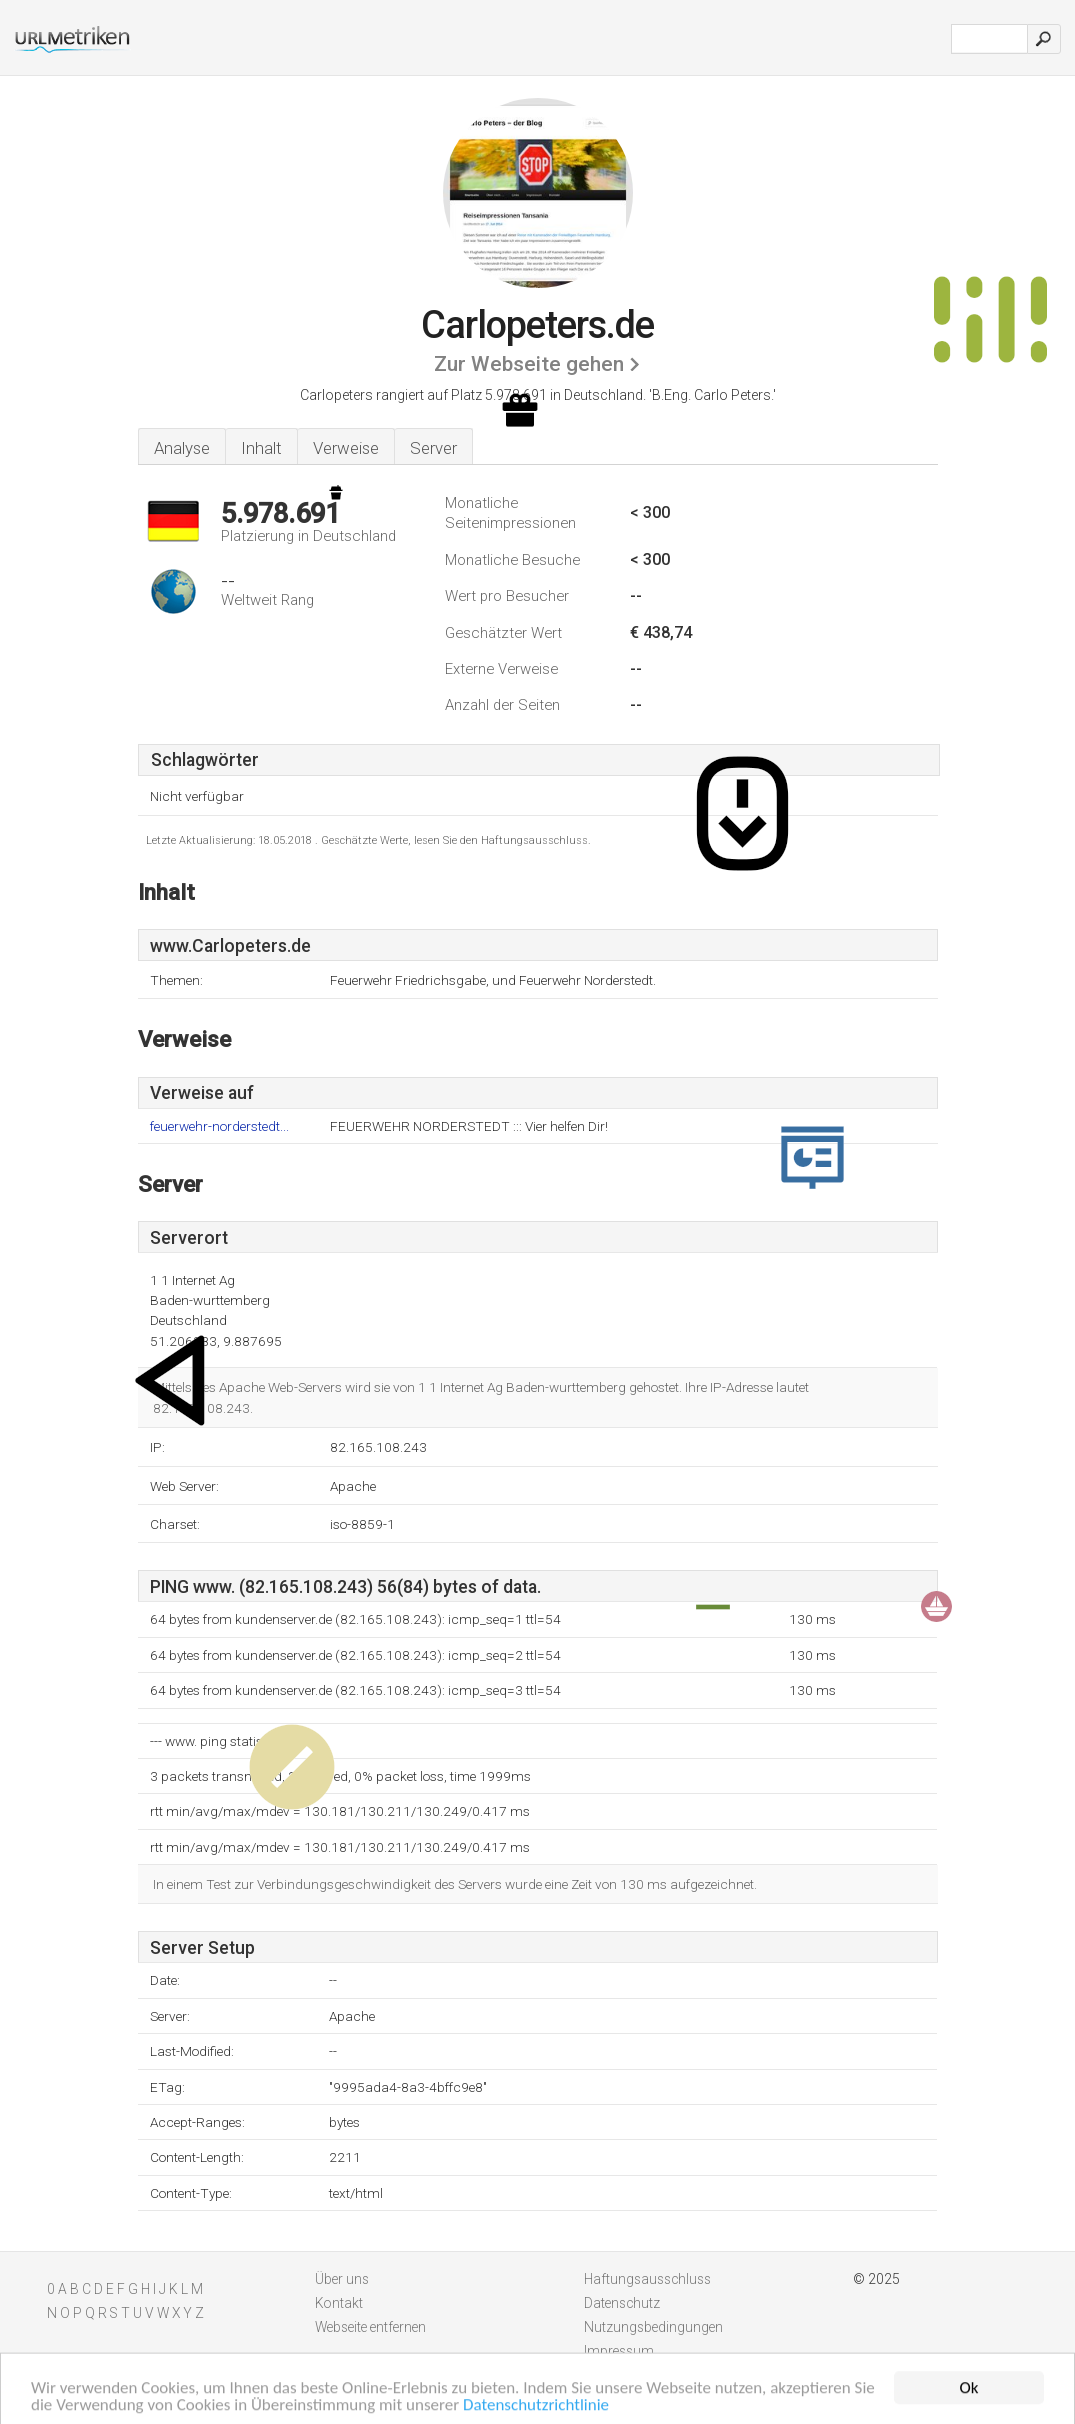 This screenshot has width=1075, height=2424. I want to click on view gifts or rewards, so click(520, 411).